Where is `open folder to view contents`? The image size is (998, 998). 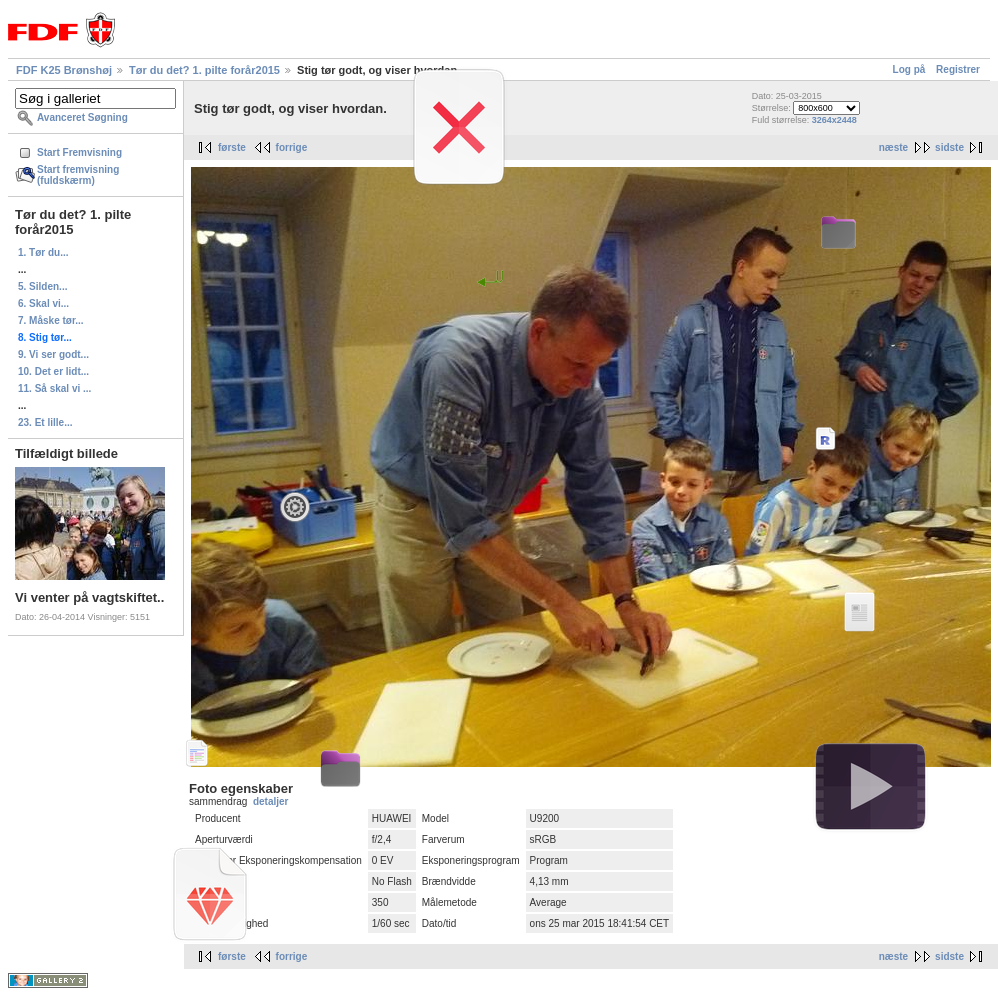 open folder to view contents is located at coordinates (838, 232).